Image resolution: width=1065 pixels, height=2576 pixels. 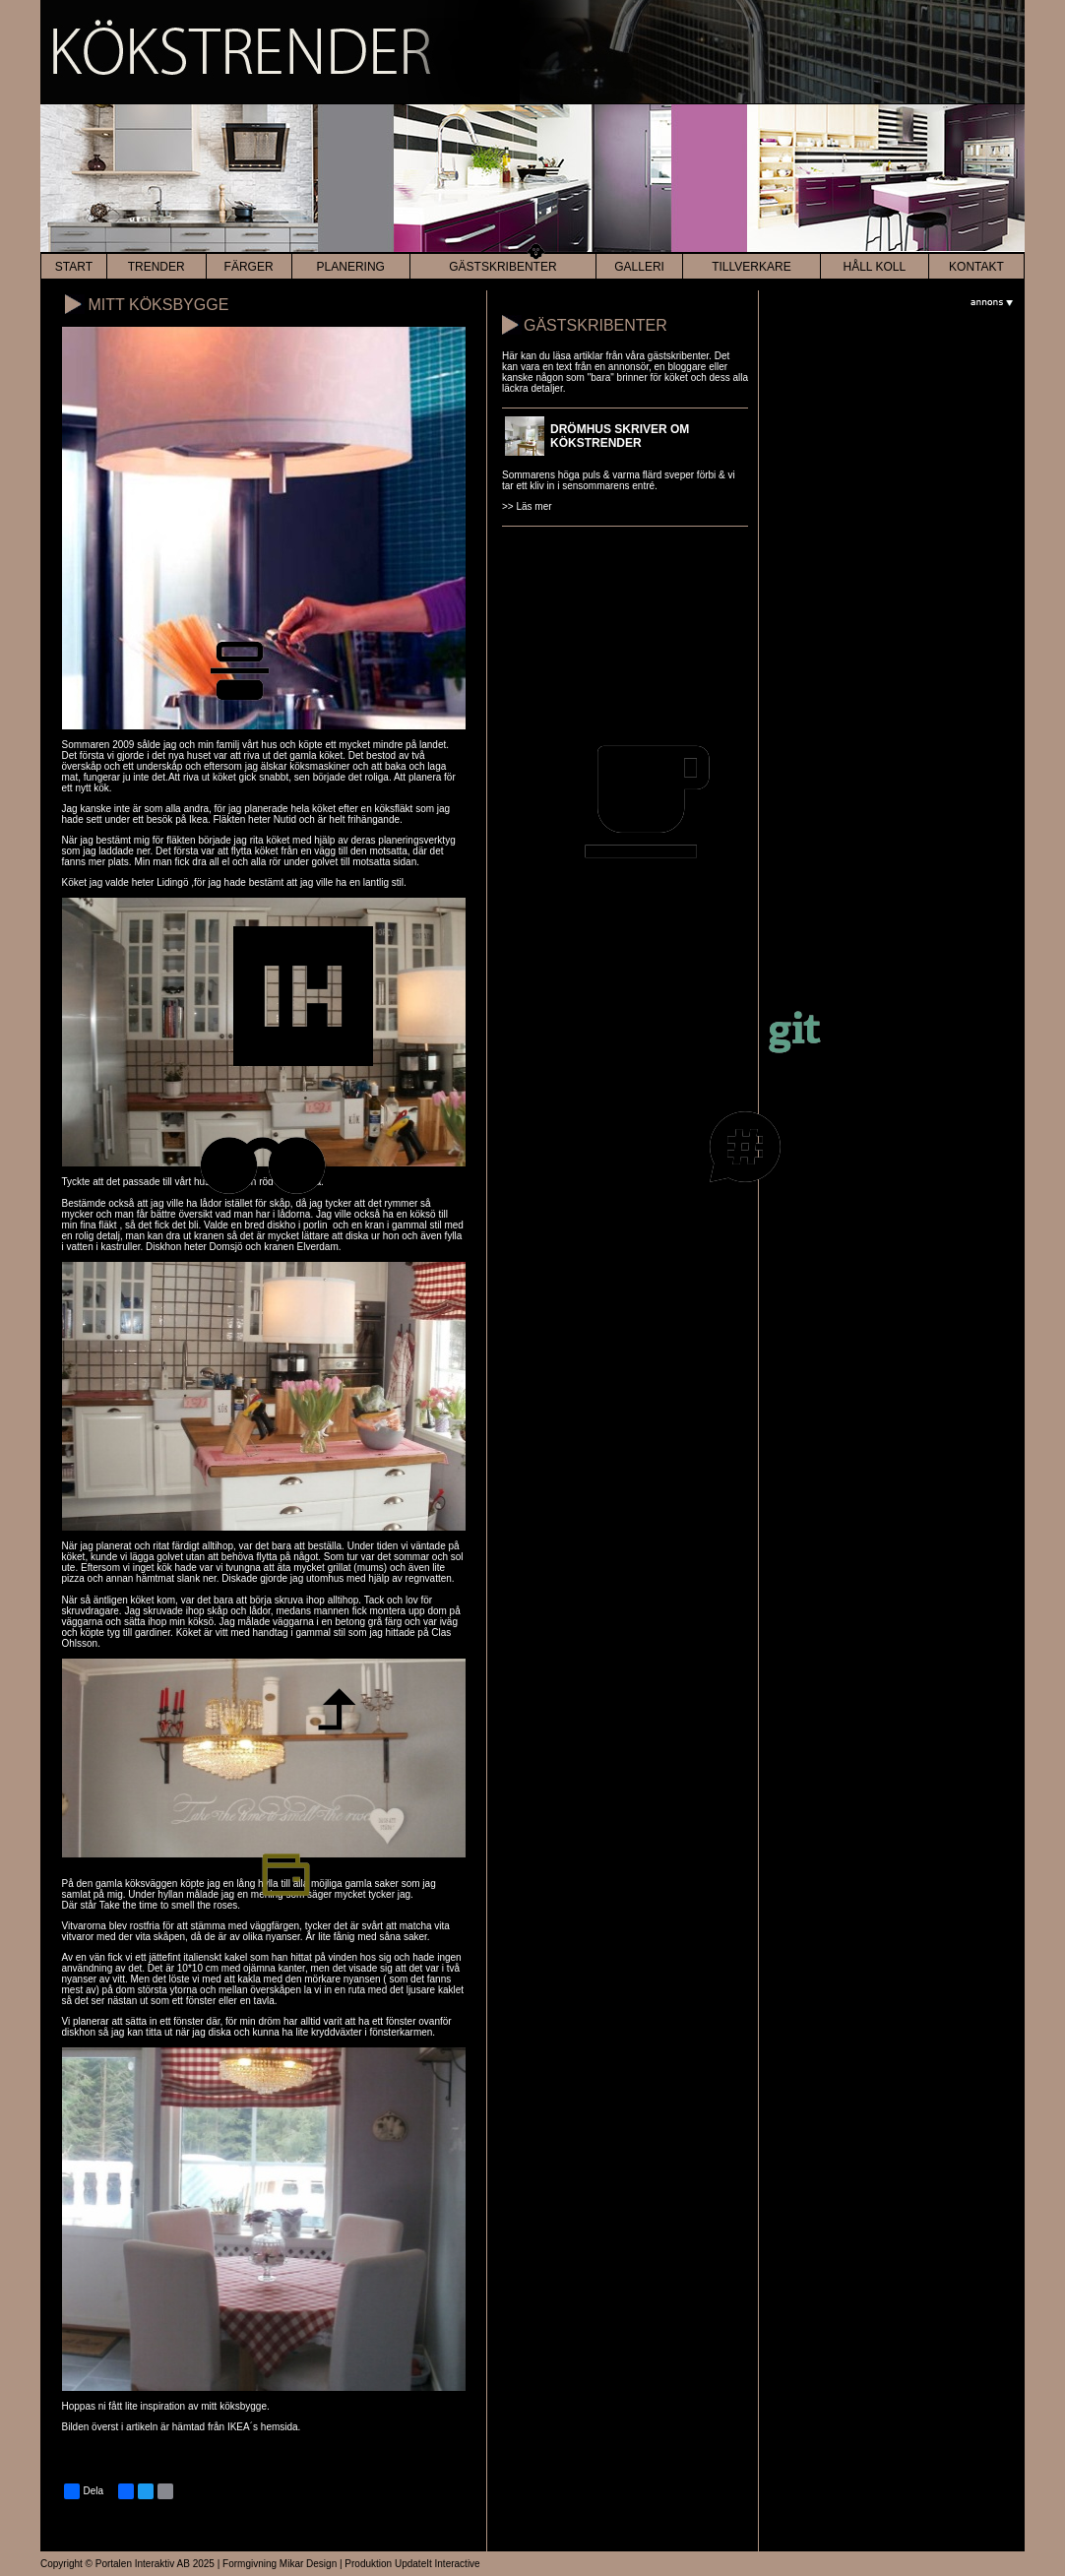 What do you see at coordinates (263, 1165) in the screenshot?
I see `enable reading mode` at bounding box center [263, 1165].